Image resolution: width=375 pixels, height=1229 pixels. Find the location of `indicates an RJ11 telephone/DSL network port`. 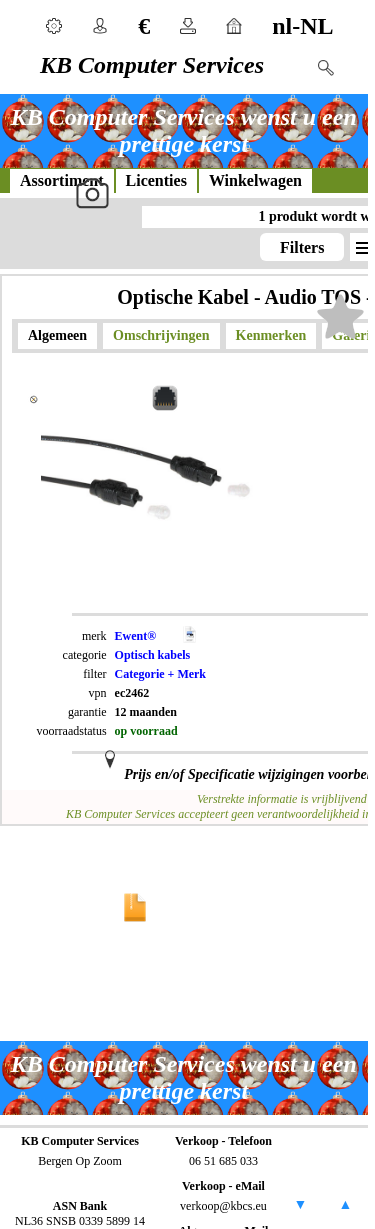

indicates an RJ11 telephone/DSL network port is located at coordinates (165, 398).